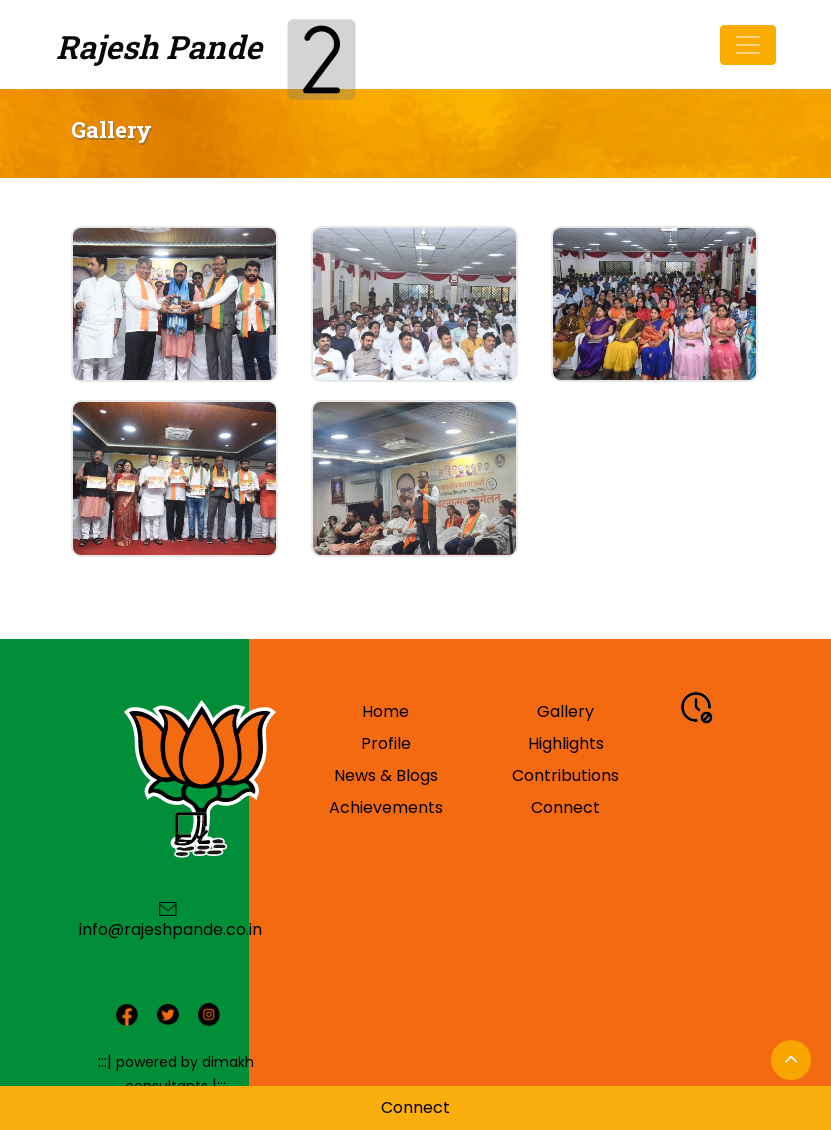  I want to click on indicates step two in a multi-step process, so click(321, 59).